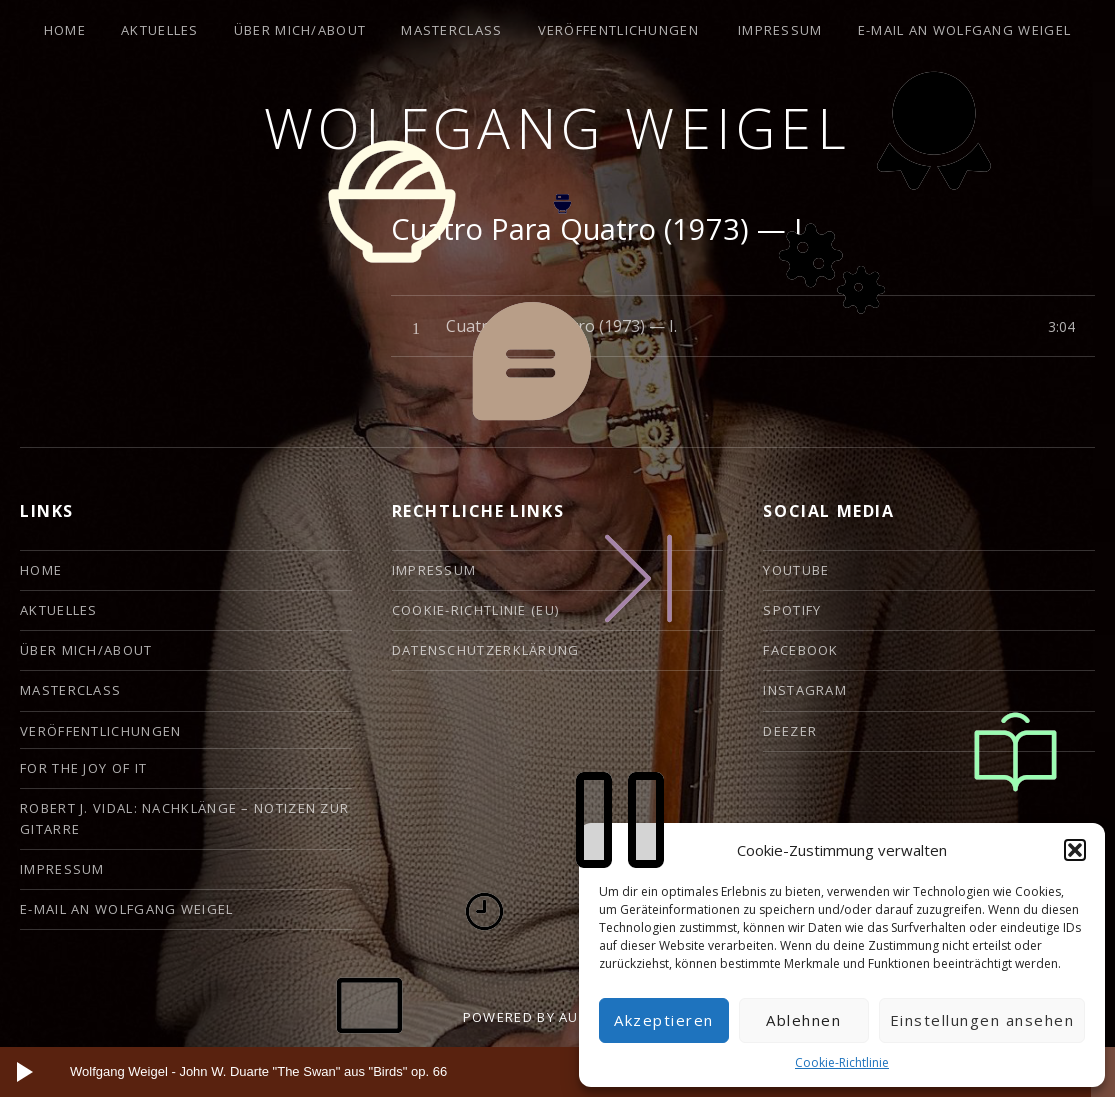  What do you see at coordinates (562, 203) in the screenshot?
I see `locate nearby restrooms` at bounding box center [562, 203].